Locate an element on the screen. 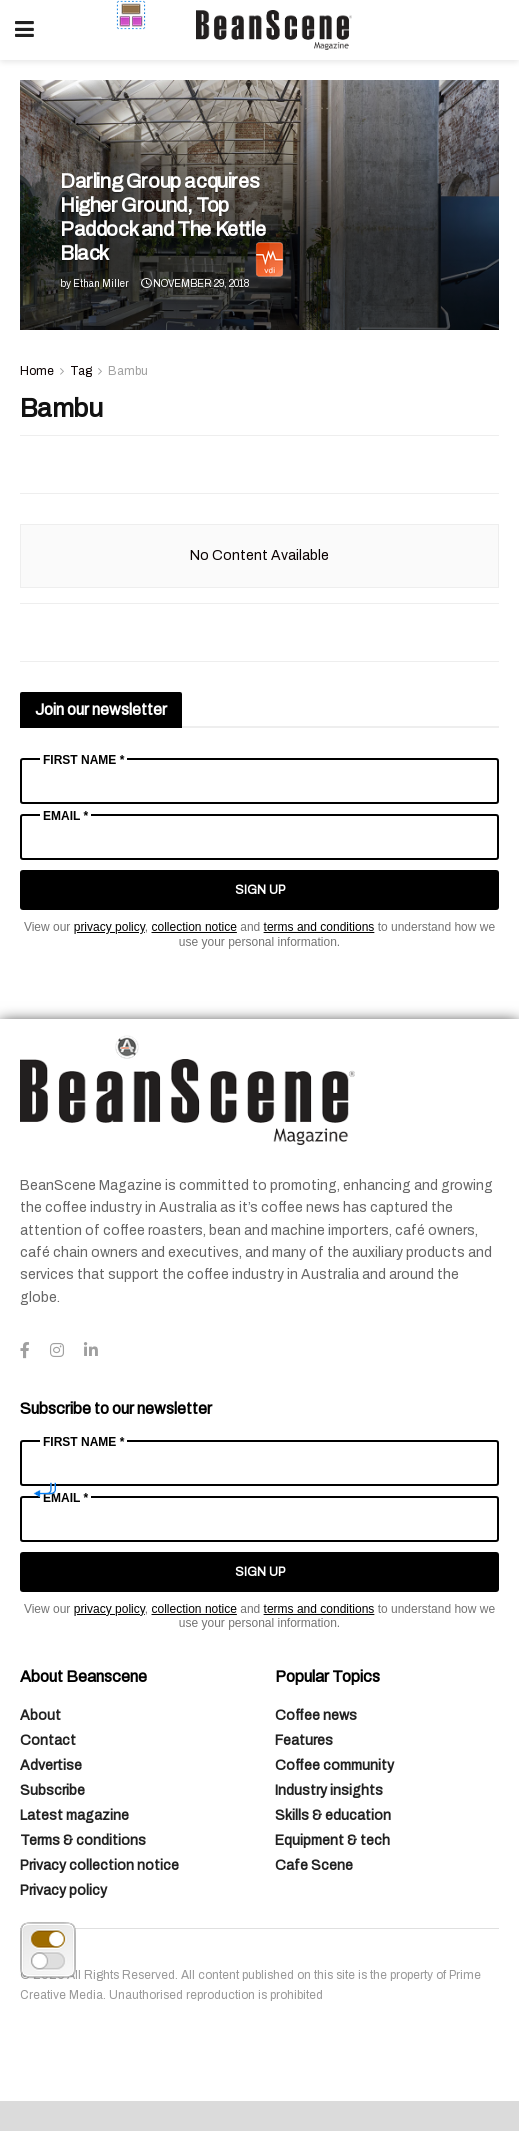 The width and height of the screenshot is (519, 2131). open gnome tweaks settings is located at coordinates (48, 1950).